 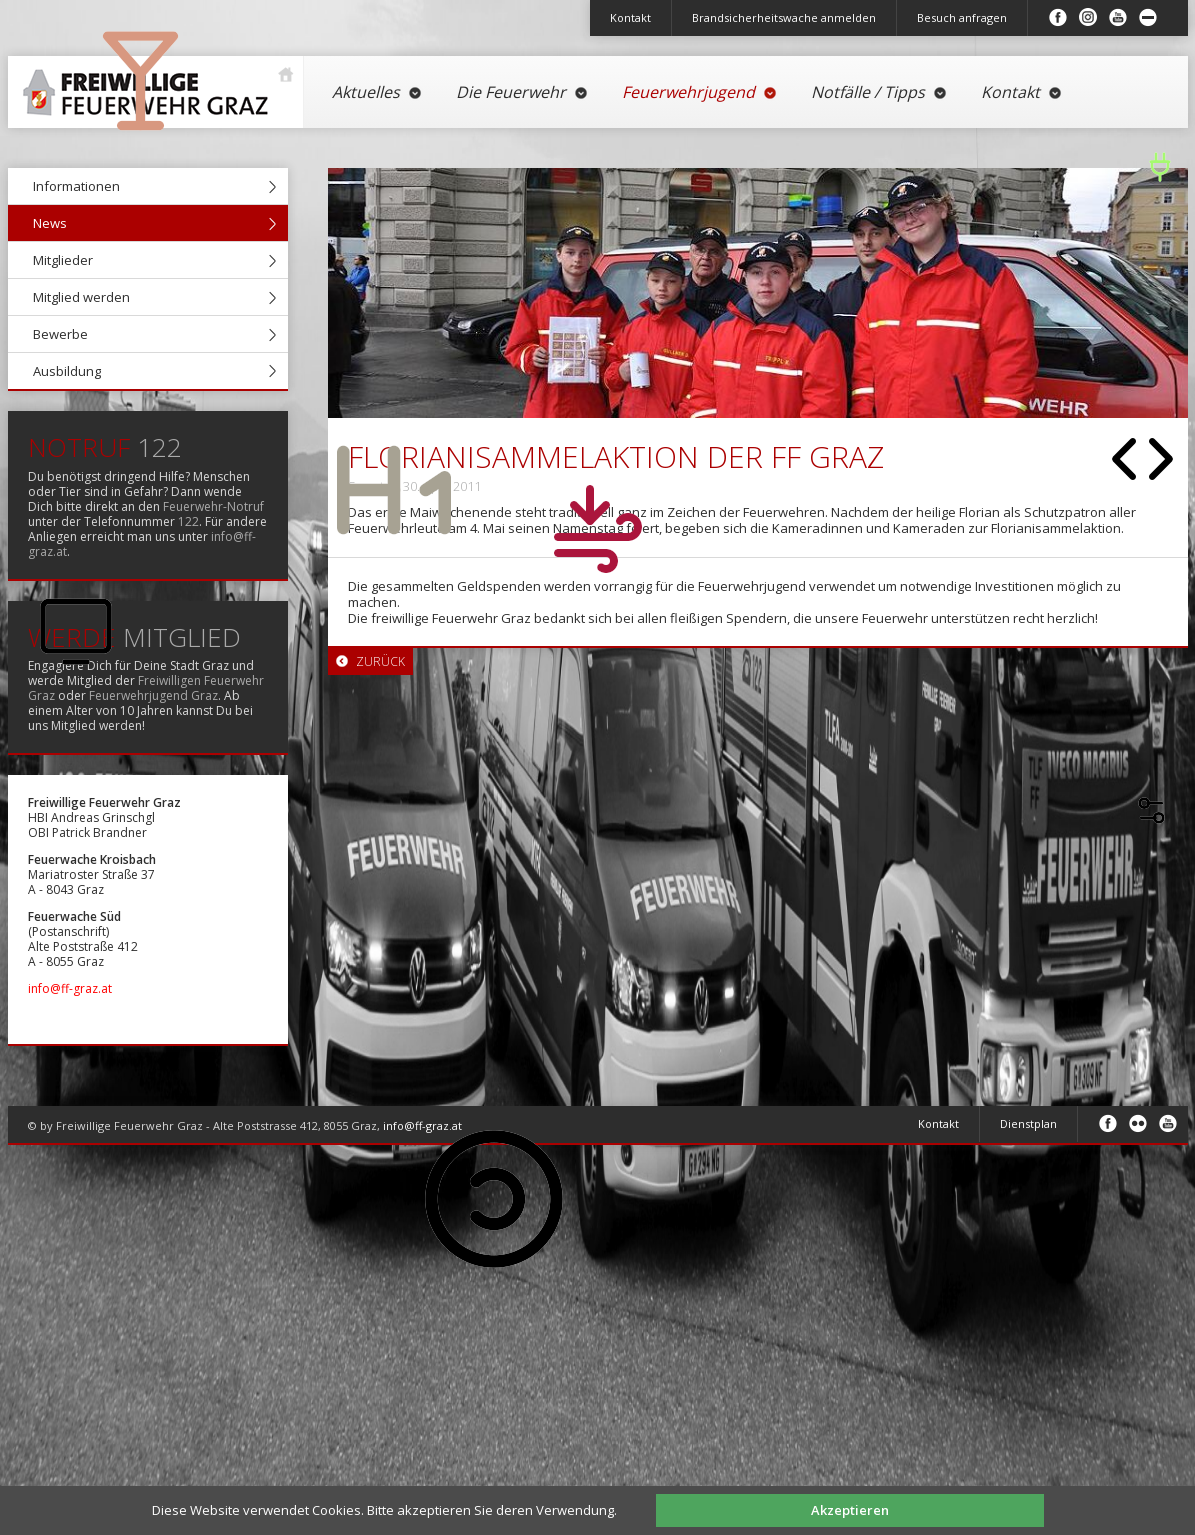 What do you see at coordinates (76, 629) in the screenshot?
I see `switch to desktop or monitor display` at bounding box center [76, 629].